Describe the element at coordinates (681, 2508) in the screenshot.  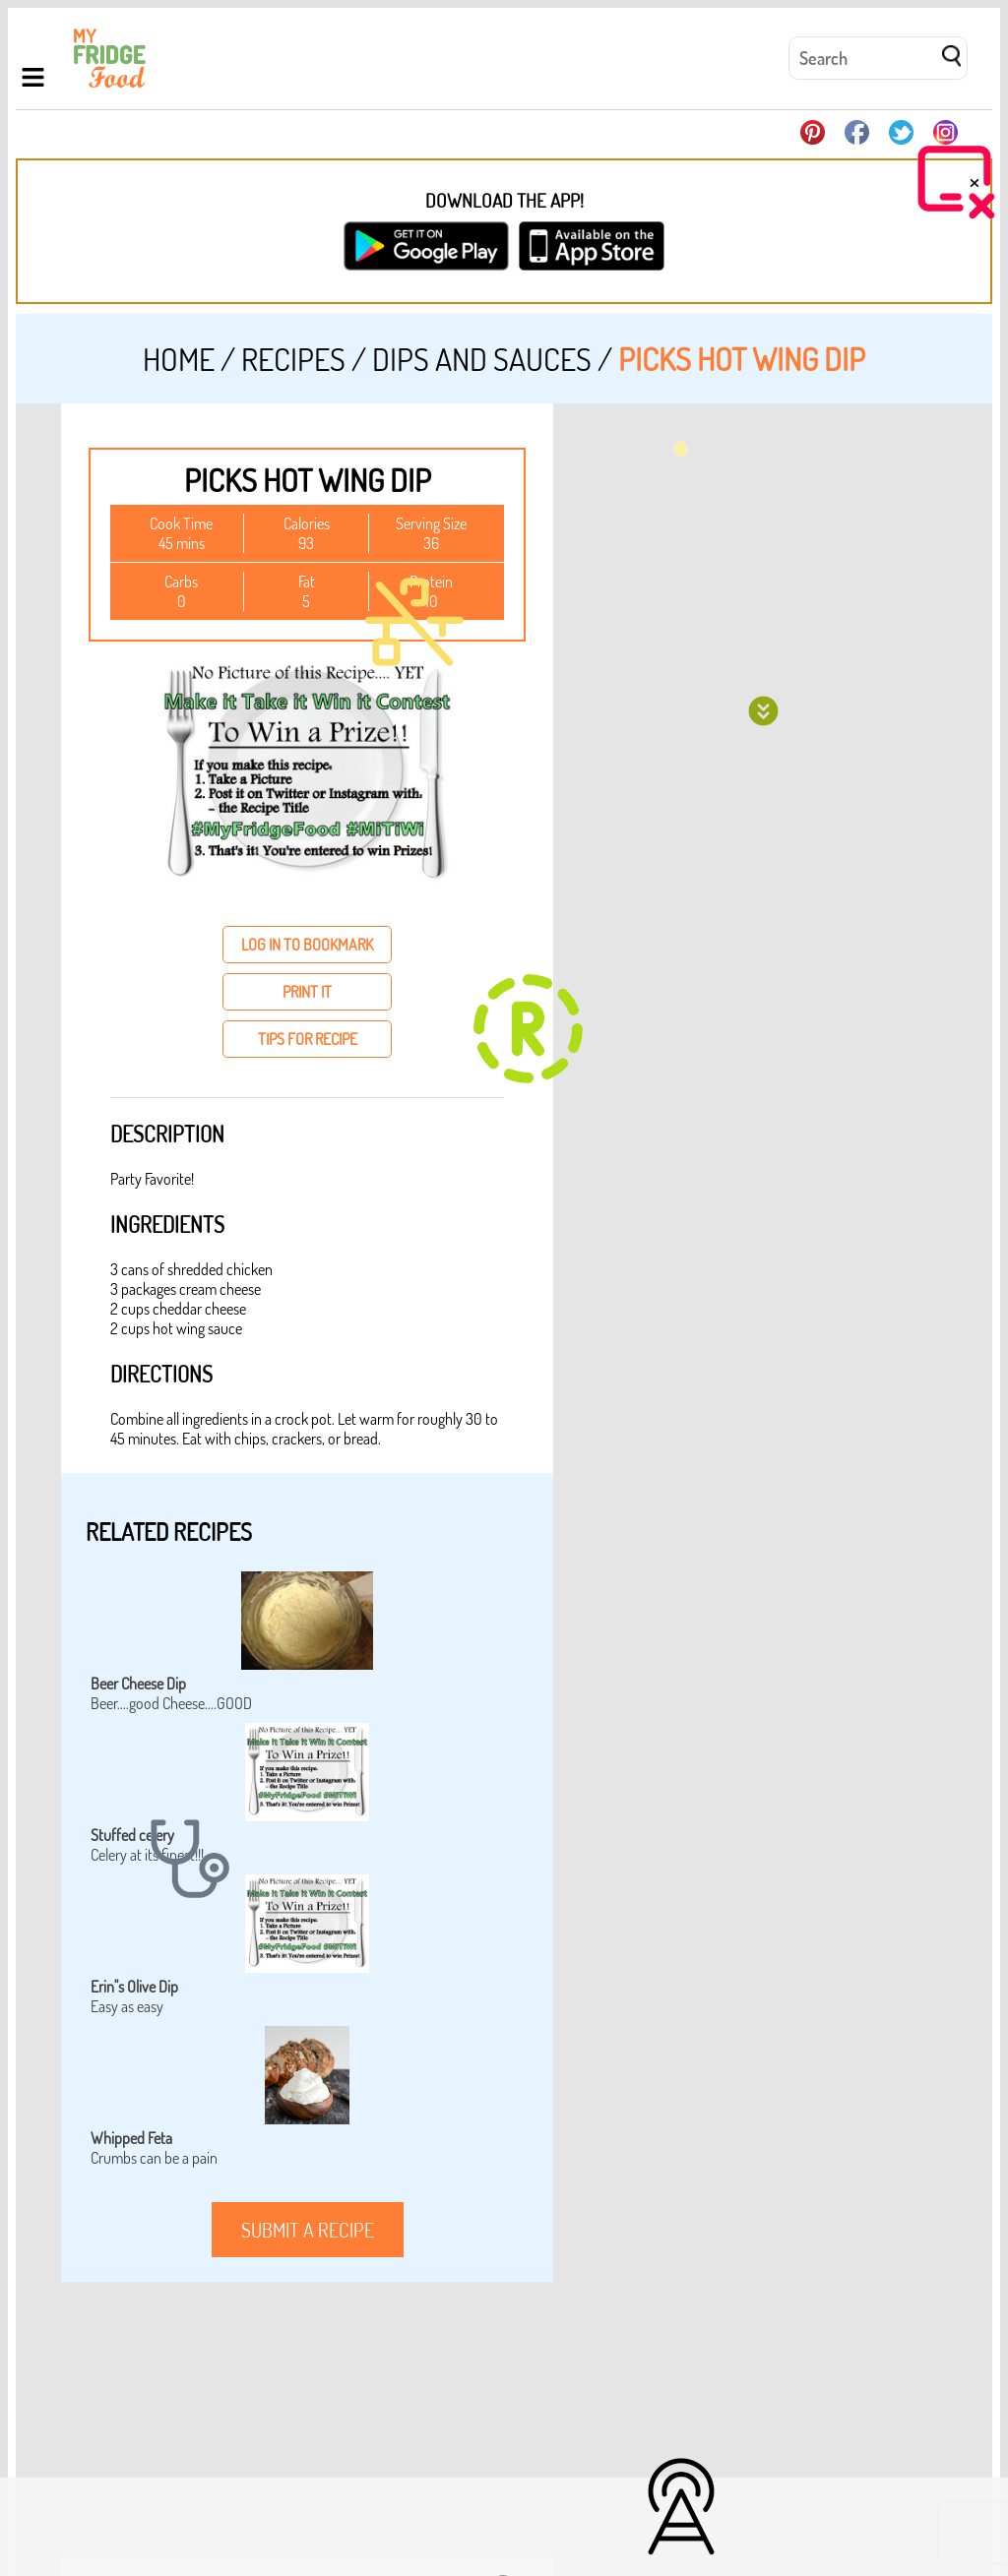
I see `indicates cellular network signal or connectivity` at that location.